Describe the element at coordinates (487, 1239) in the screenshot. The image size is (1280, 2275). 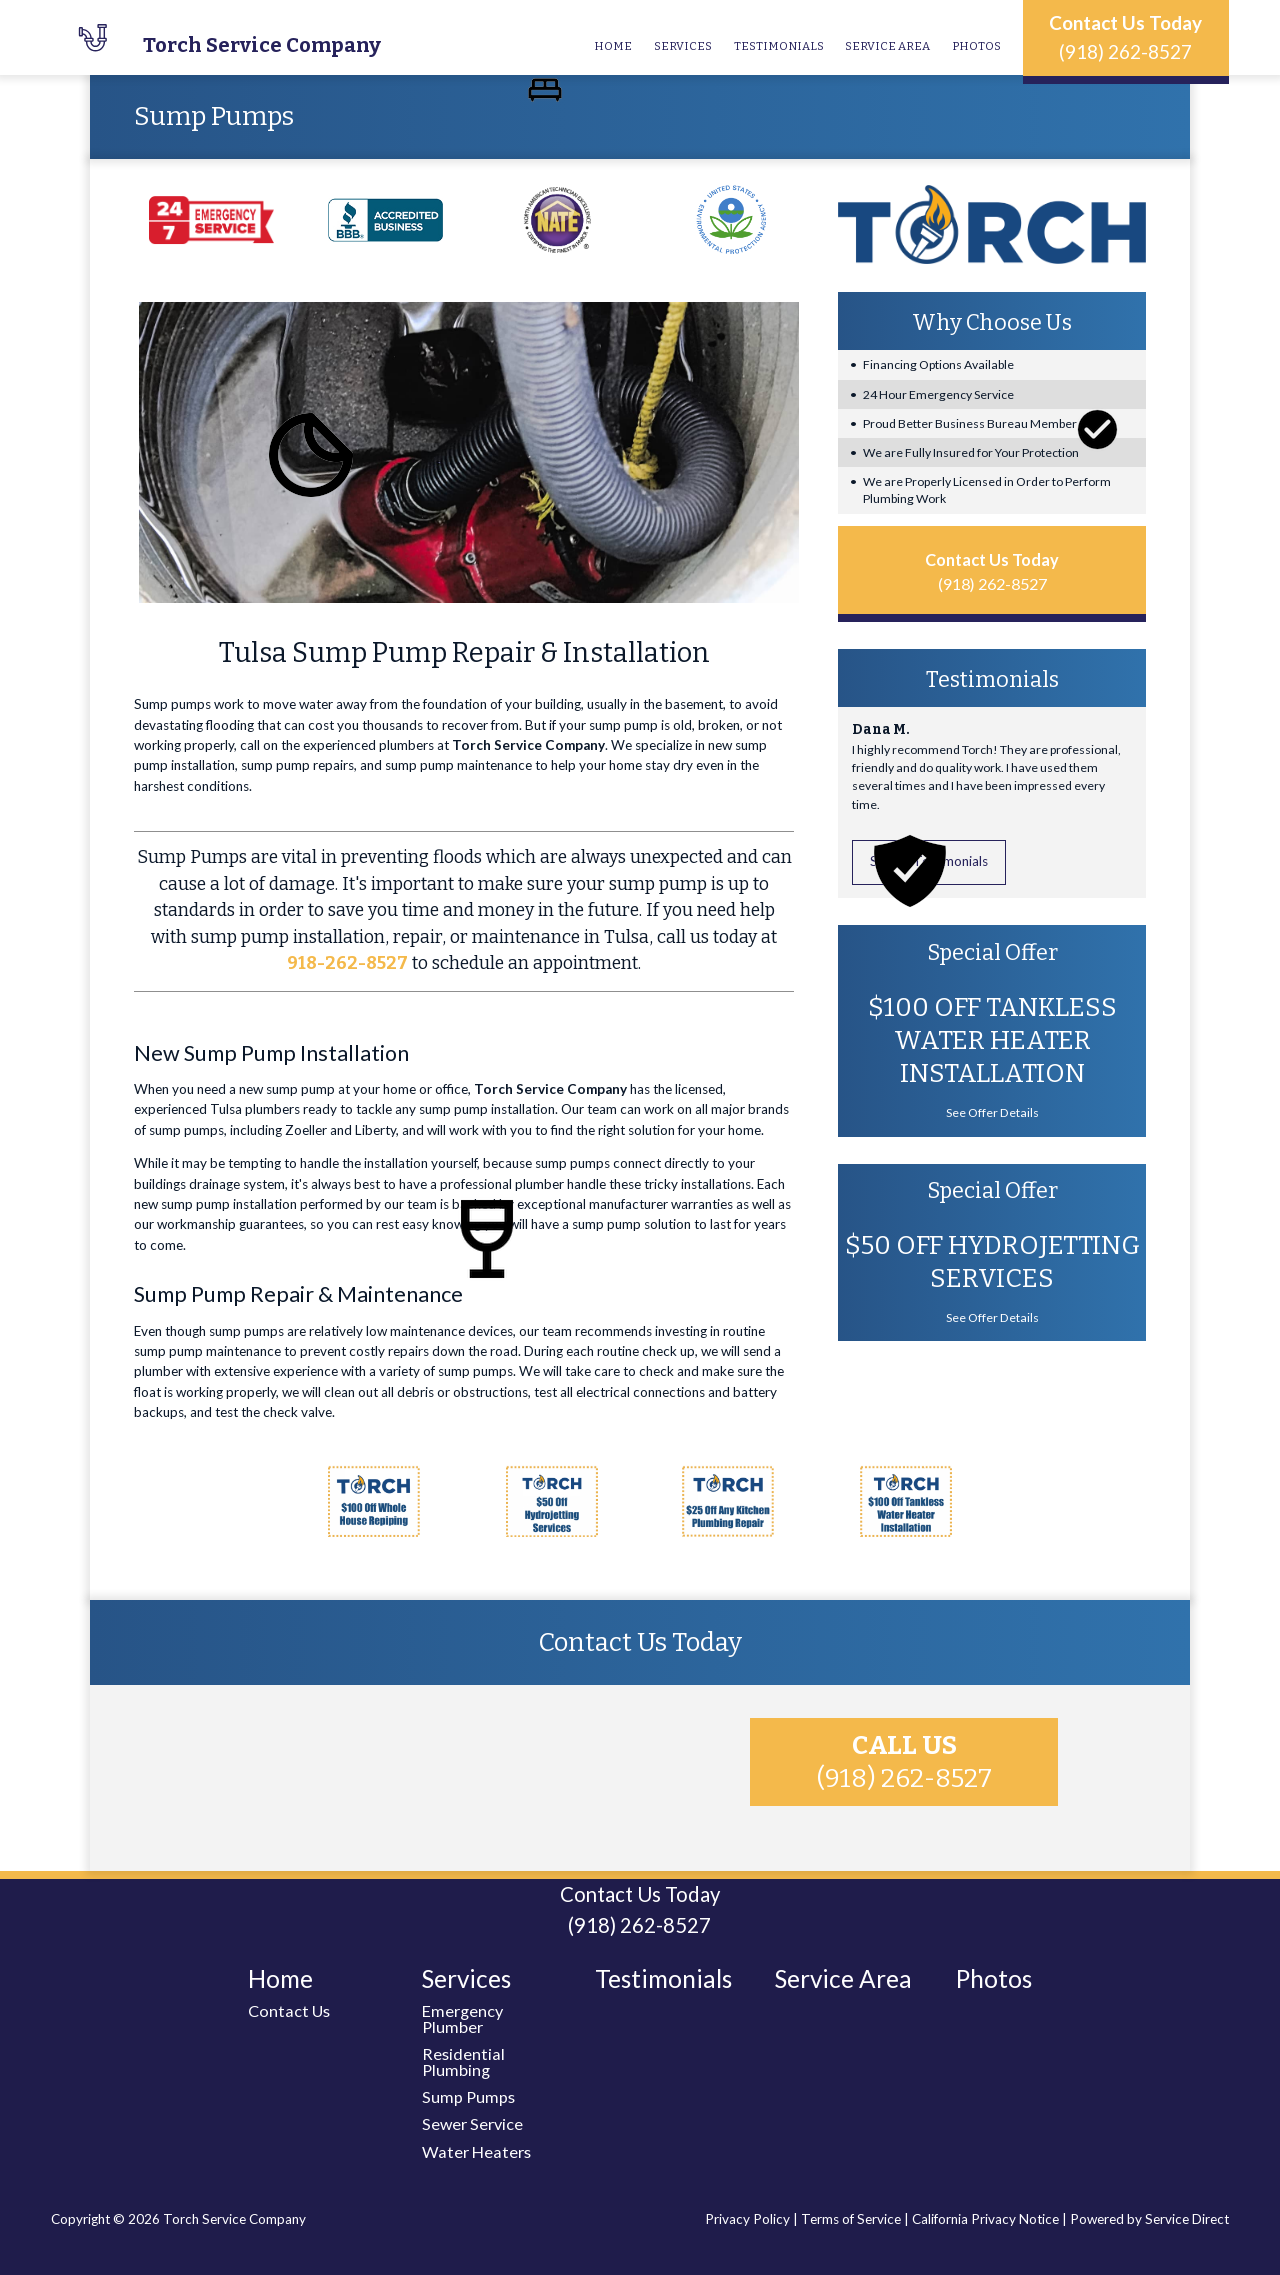
I see `find nearby wine bars or restaurants` at that location.